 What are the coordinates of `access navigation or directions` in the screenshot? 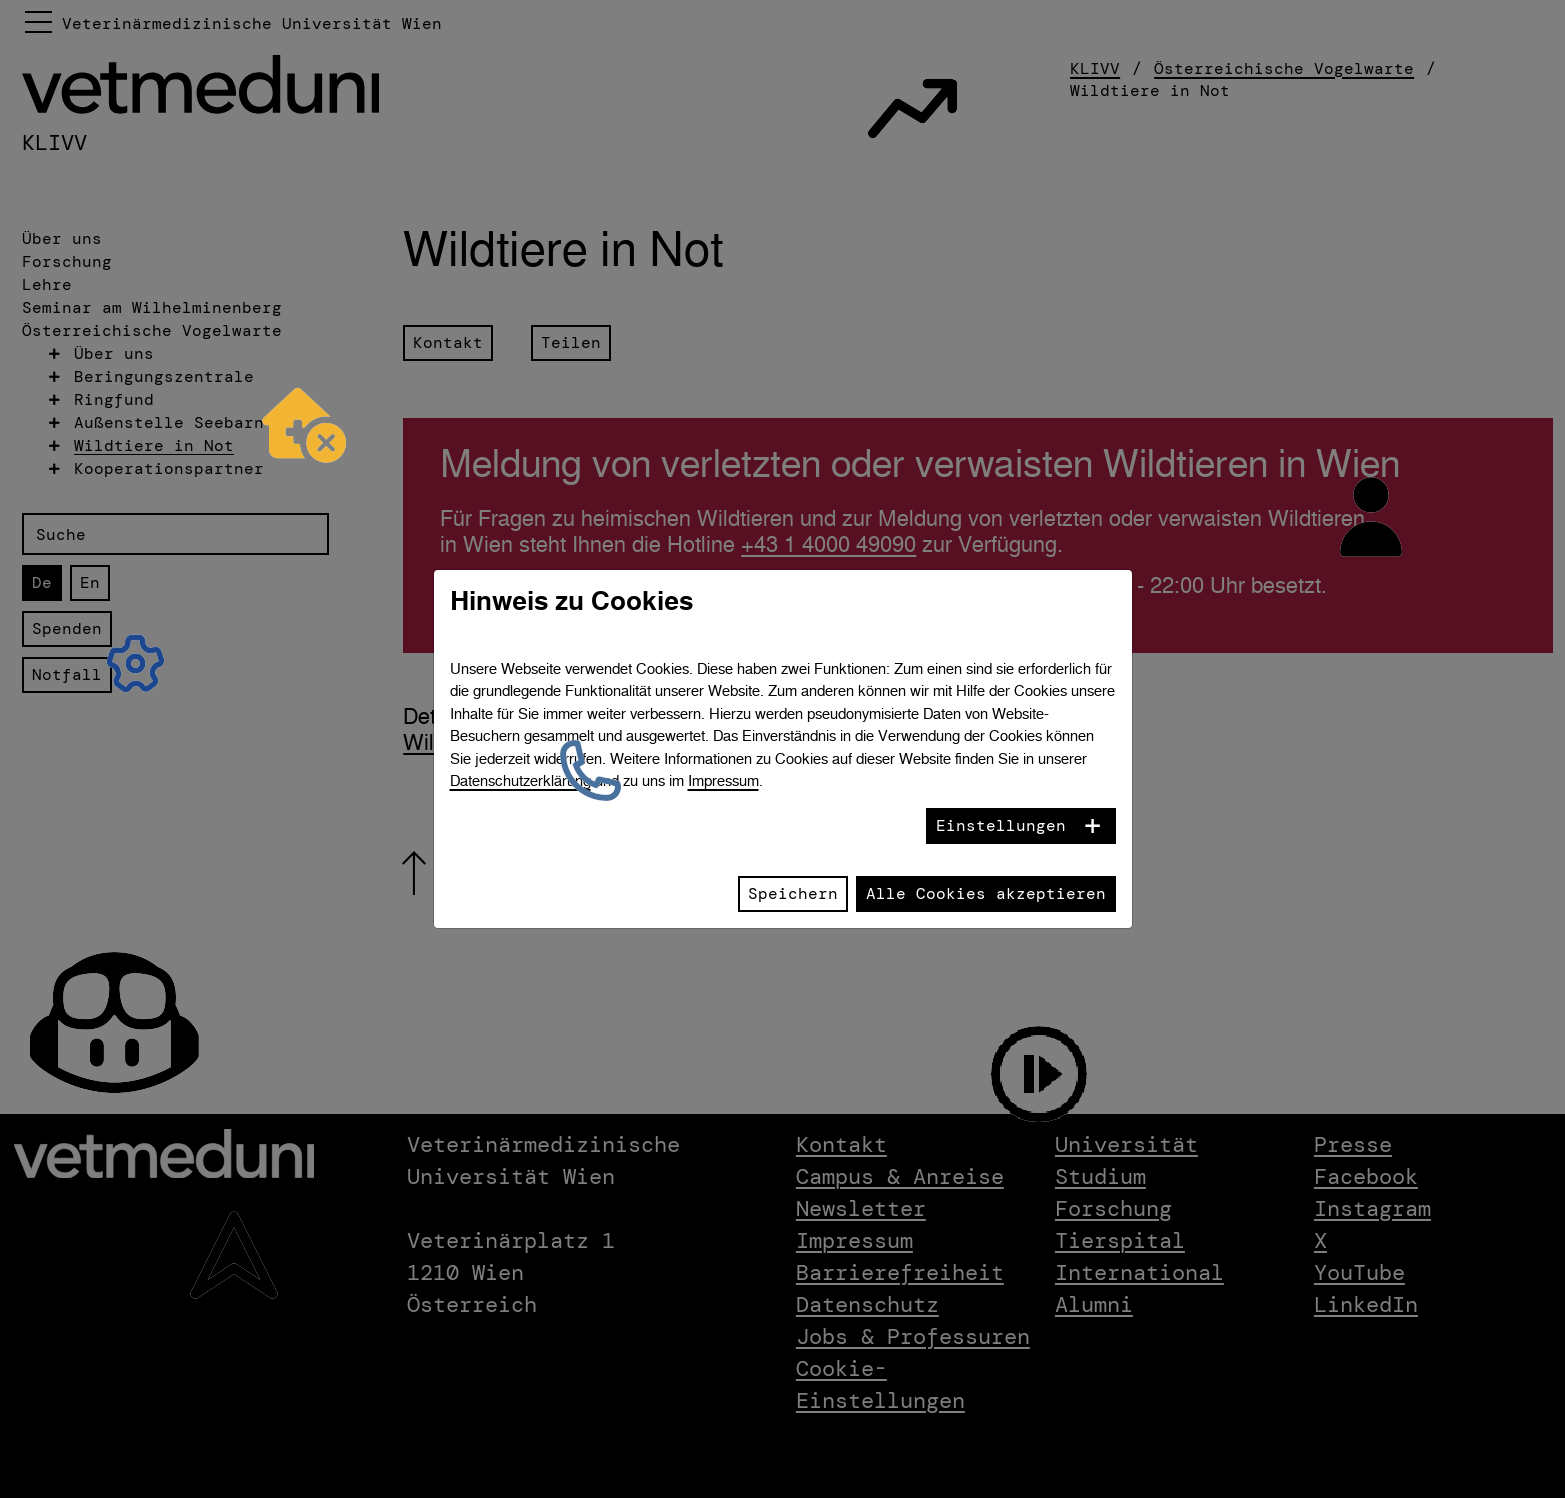 It's located at (234, 1260).